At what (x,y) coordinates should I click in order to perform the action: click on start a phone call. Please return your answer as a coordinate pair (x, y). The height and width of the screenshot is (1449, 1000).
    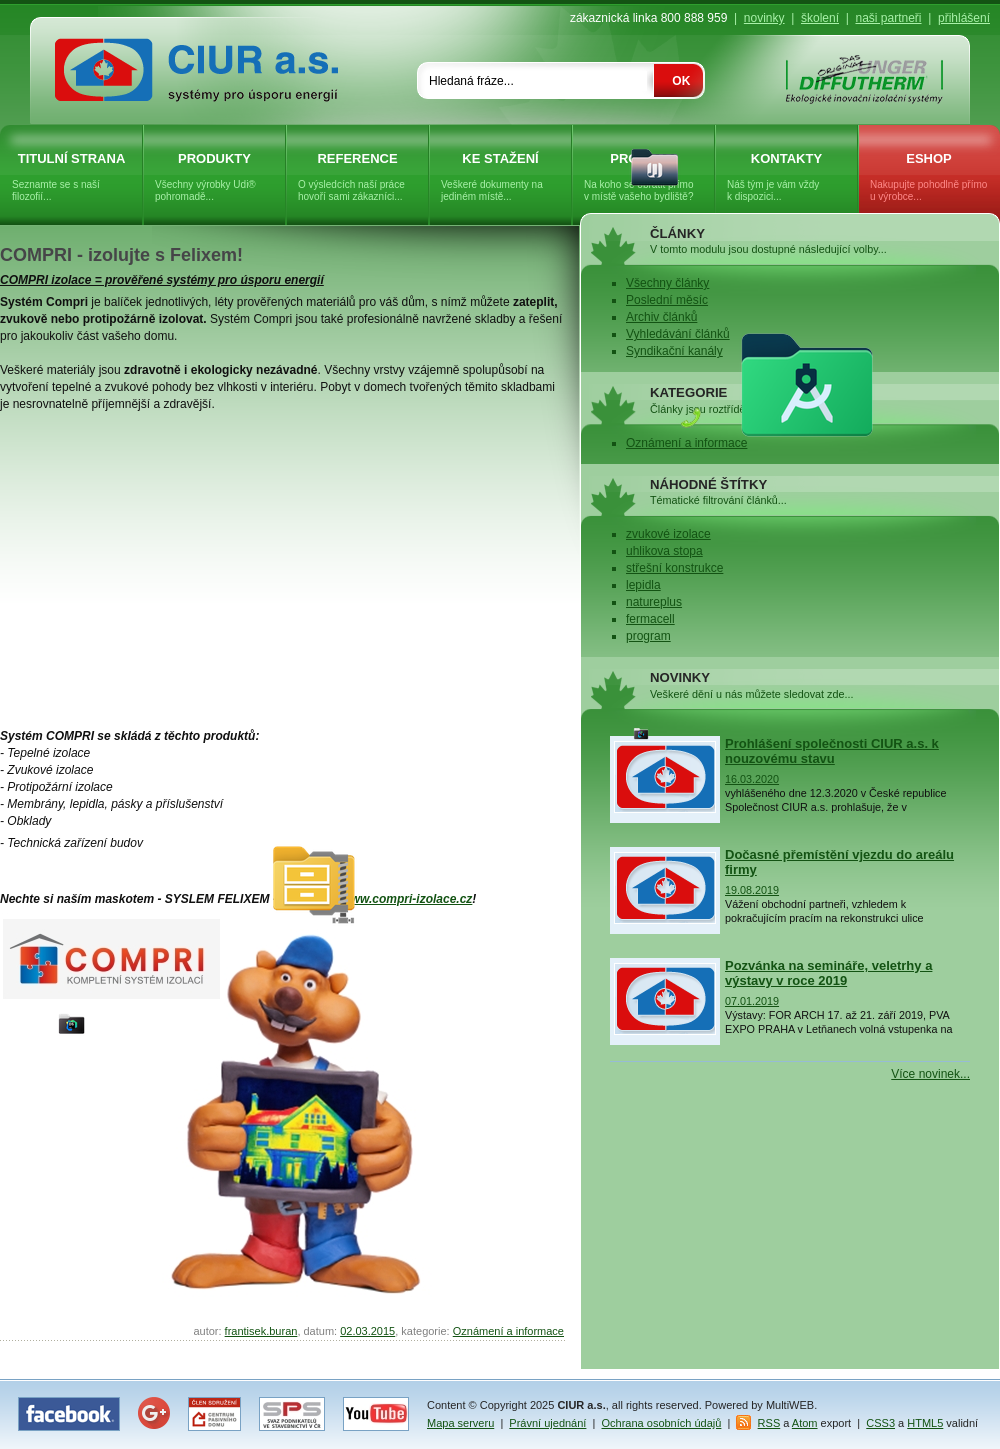
    Looking at the image, I should click on (690, 418).